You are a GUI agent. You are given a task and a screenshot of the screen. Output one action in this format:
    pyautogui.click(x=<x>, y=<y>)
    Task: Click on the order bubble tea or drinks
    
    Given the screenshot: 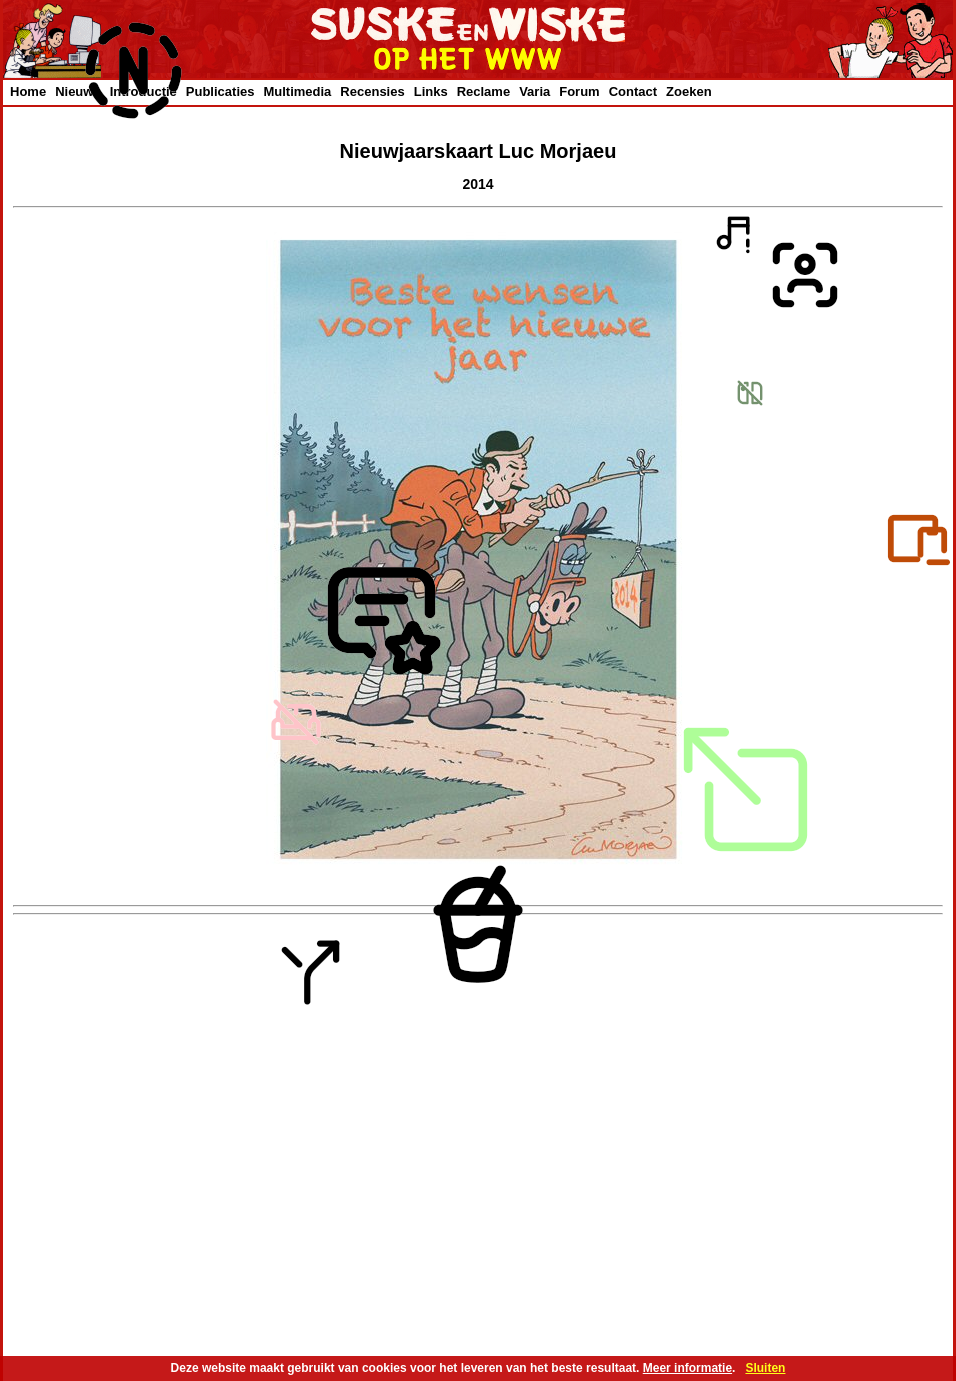 What is the action you would take?
    pyautogui.click(x=478, y=927)
    